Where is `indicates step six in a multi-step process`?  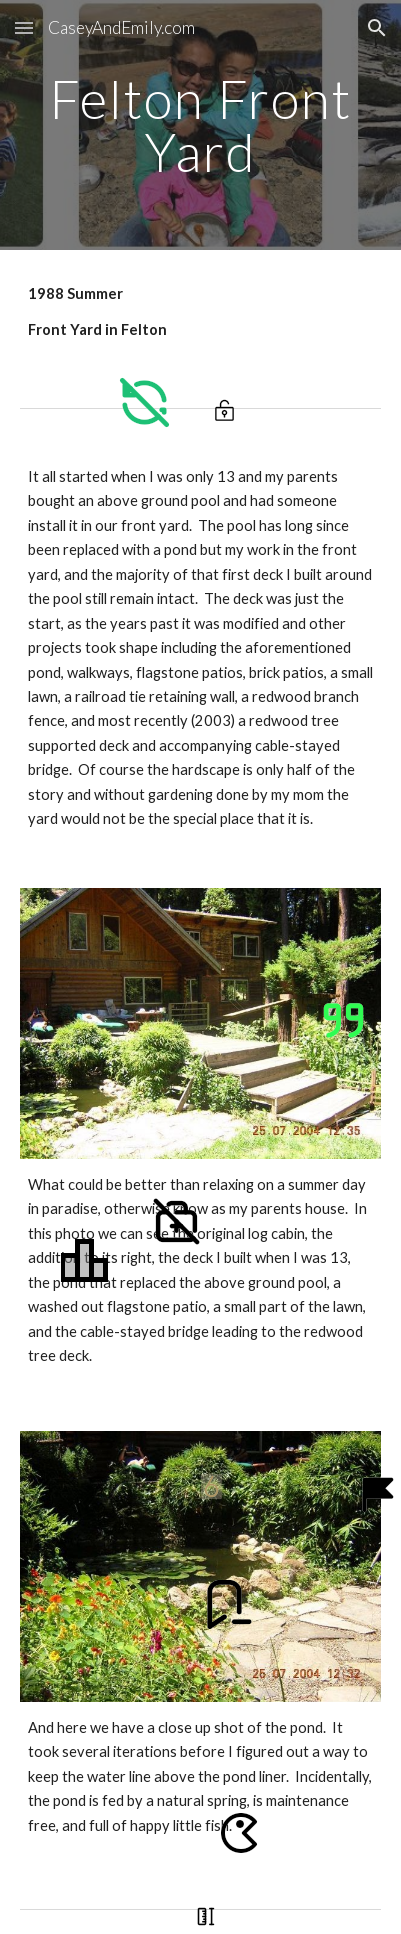 indicates step six in a multi-step process is located at coordinates (211, 1486).